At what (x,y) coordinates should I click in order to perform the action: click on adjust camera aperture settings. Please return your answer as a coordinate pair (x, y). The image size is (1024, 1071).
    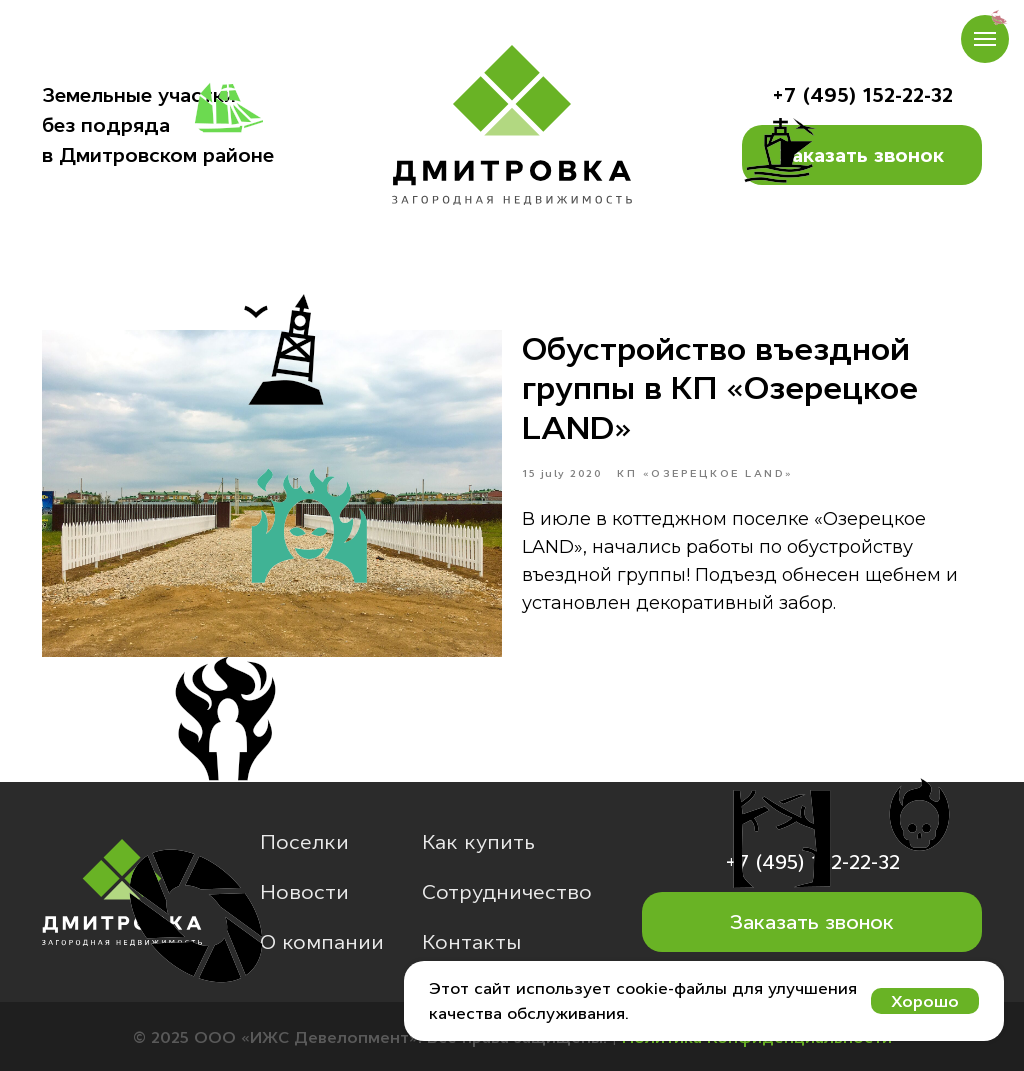
    Looking at the image, I should click on (196, 916).